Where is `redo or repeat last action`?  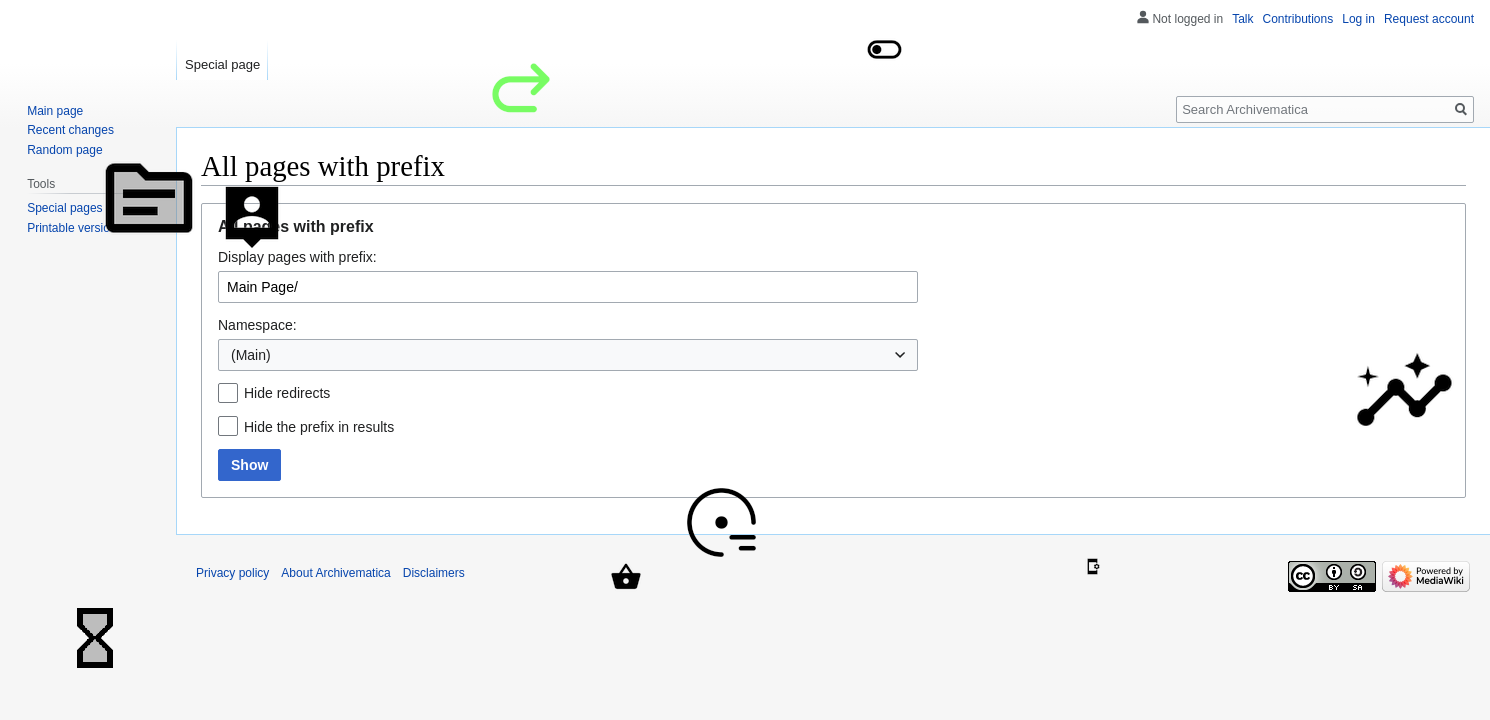 redo or repeat last action is located at coordinates (521, 90).